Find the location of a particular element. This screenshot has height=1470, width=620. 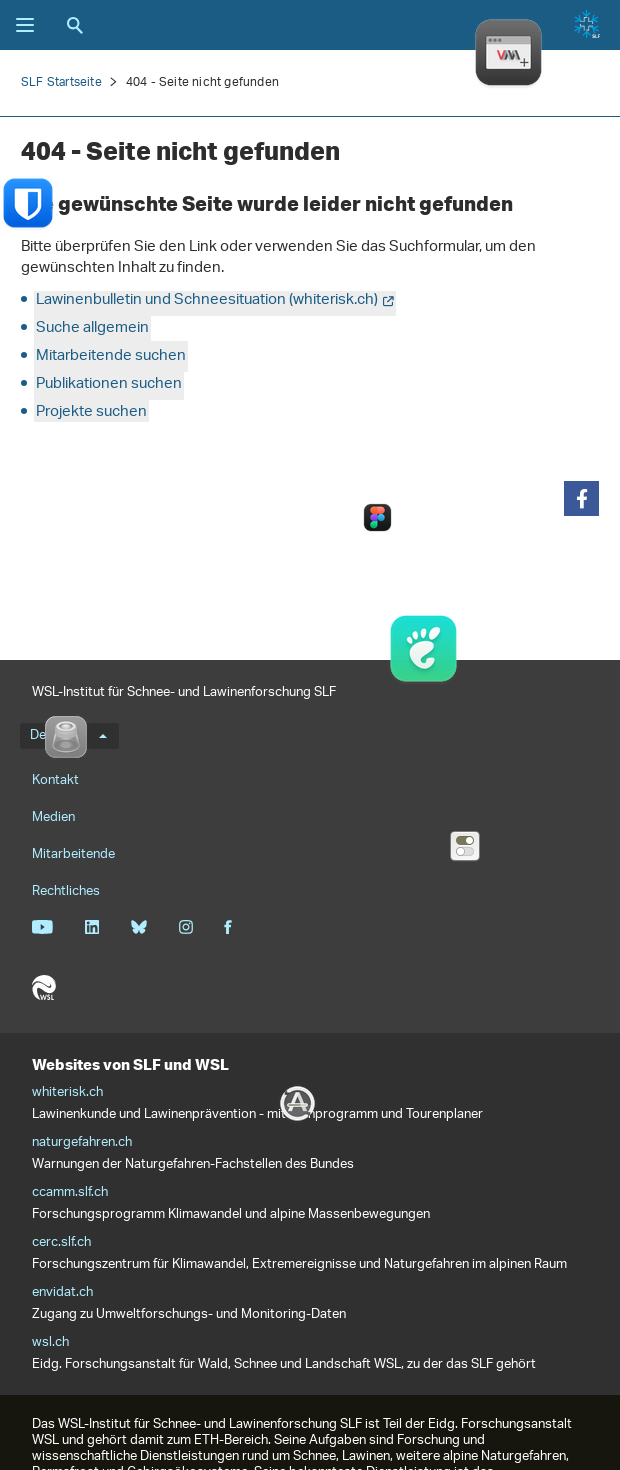

open preview app to view images and PDFs is located at coordinates (66, 737).